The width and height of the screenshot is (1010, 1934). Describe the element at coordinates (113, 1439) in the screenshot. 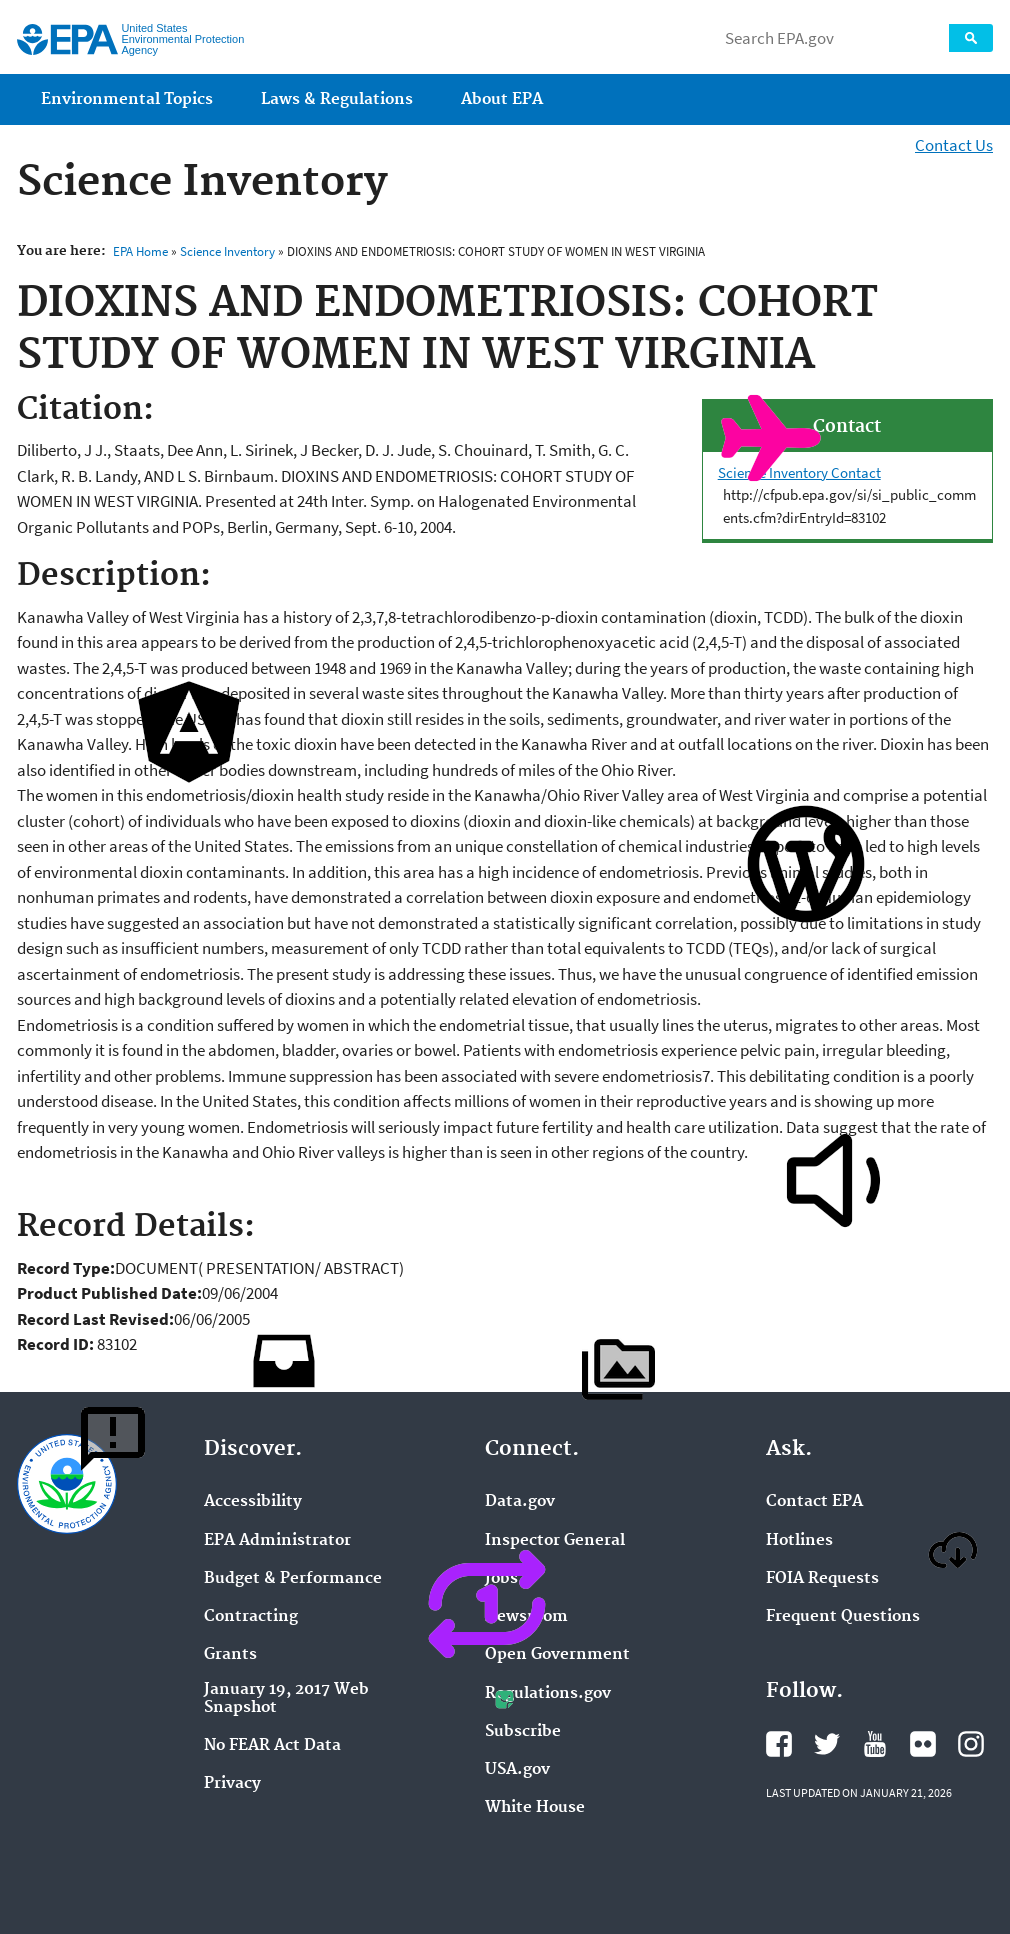

I see `view important announcements or alerts` at that location.